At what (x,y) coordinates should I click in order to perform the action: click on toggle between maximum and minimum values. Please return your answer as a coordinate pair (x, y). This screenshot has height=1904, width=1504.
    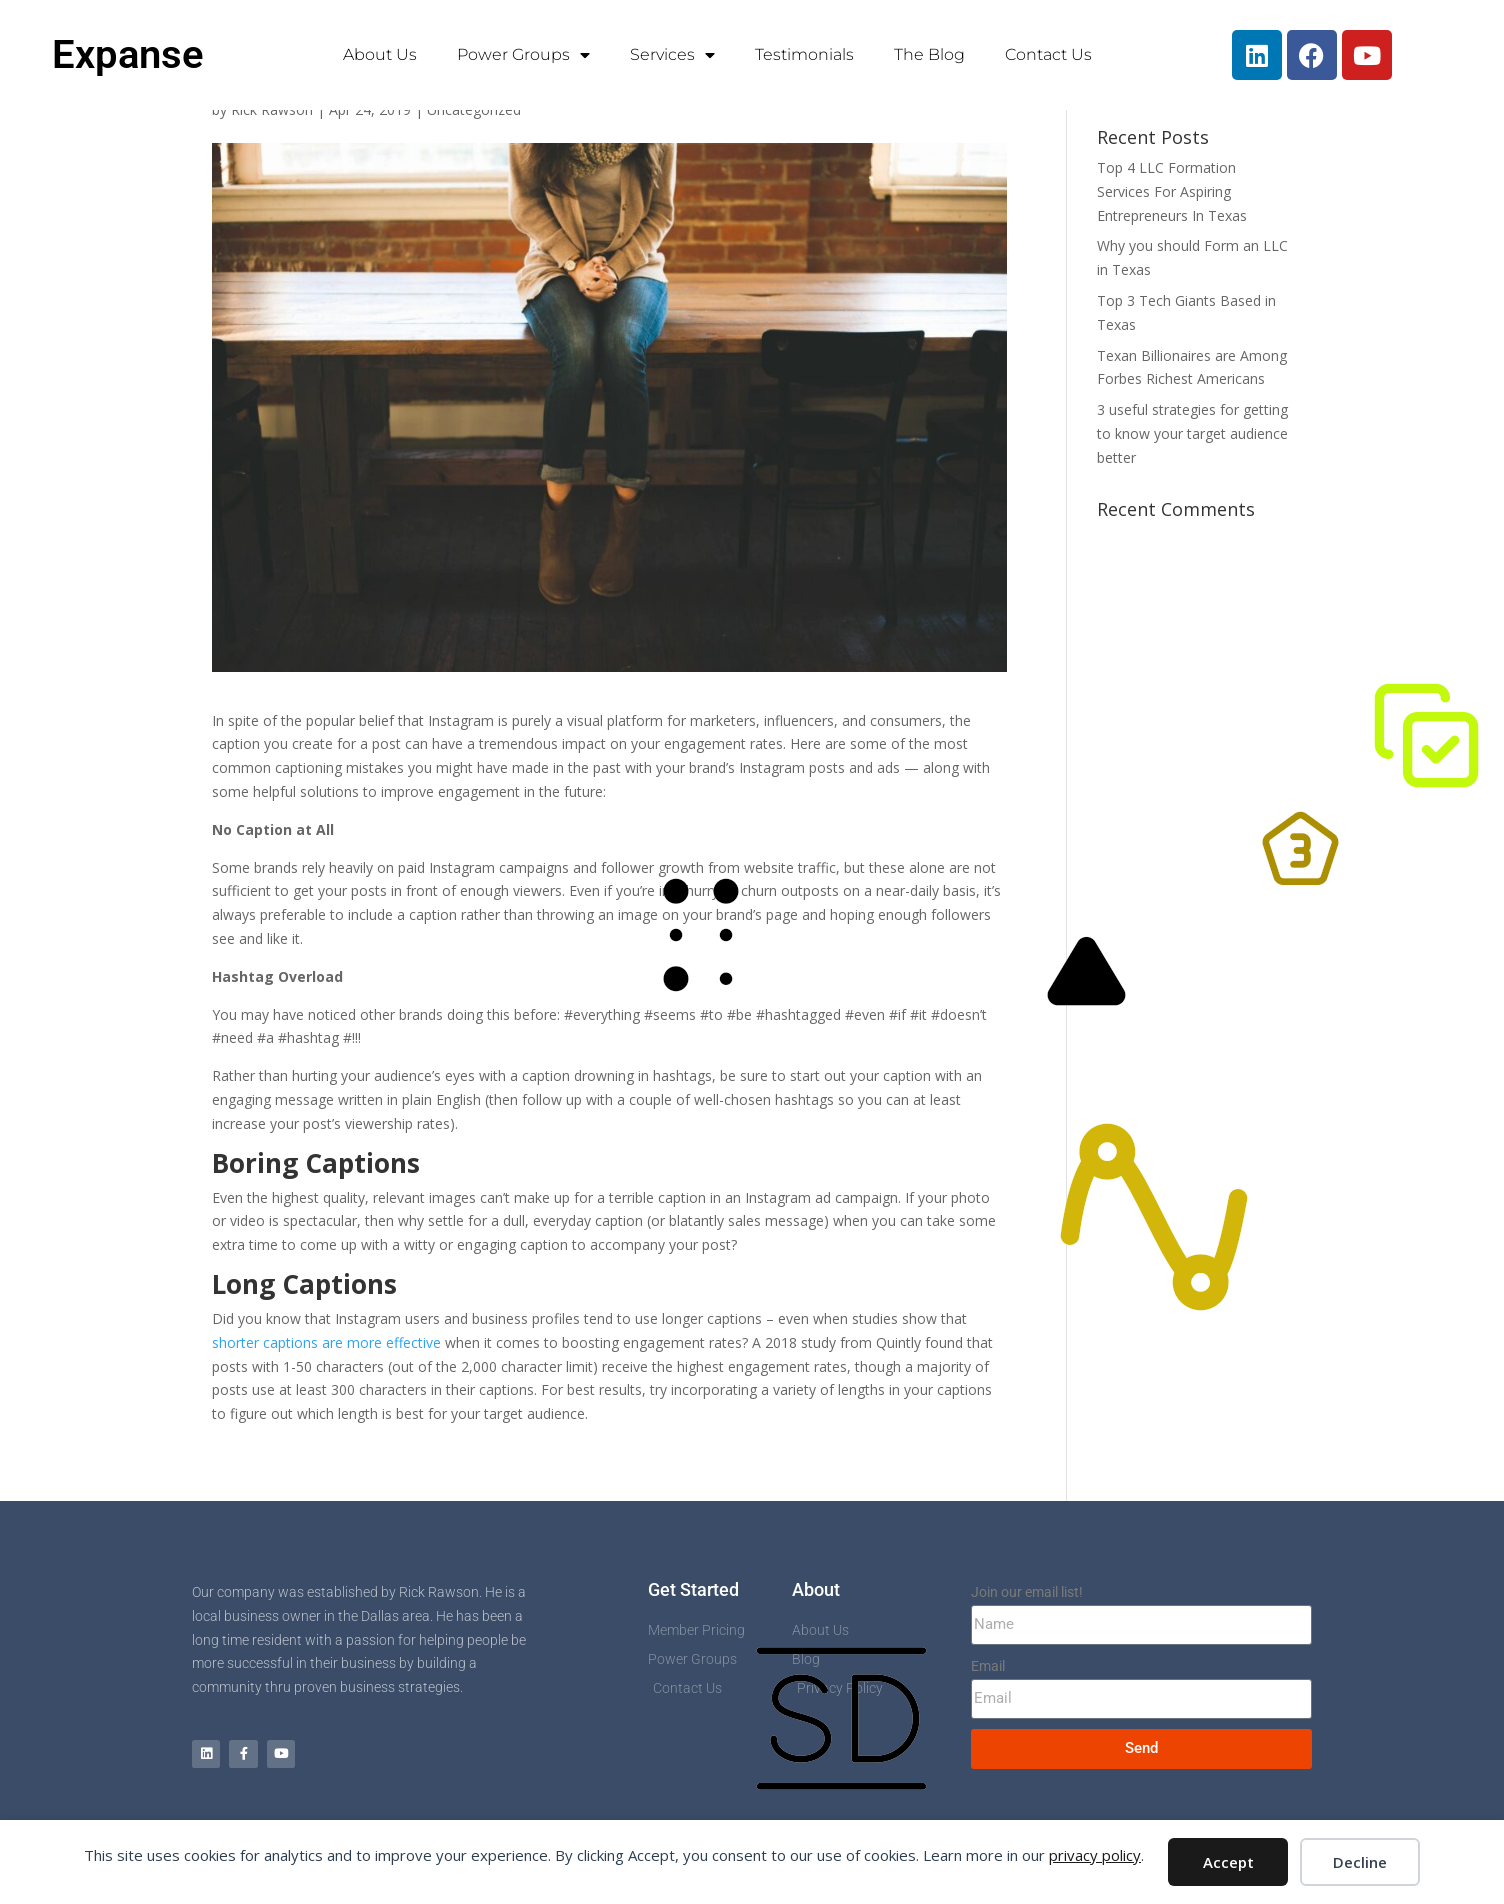
    Looking at the image, I should click on (1154, 1217).